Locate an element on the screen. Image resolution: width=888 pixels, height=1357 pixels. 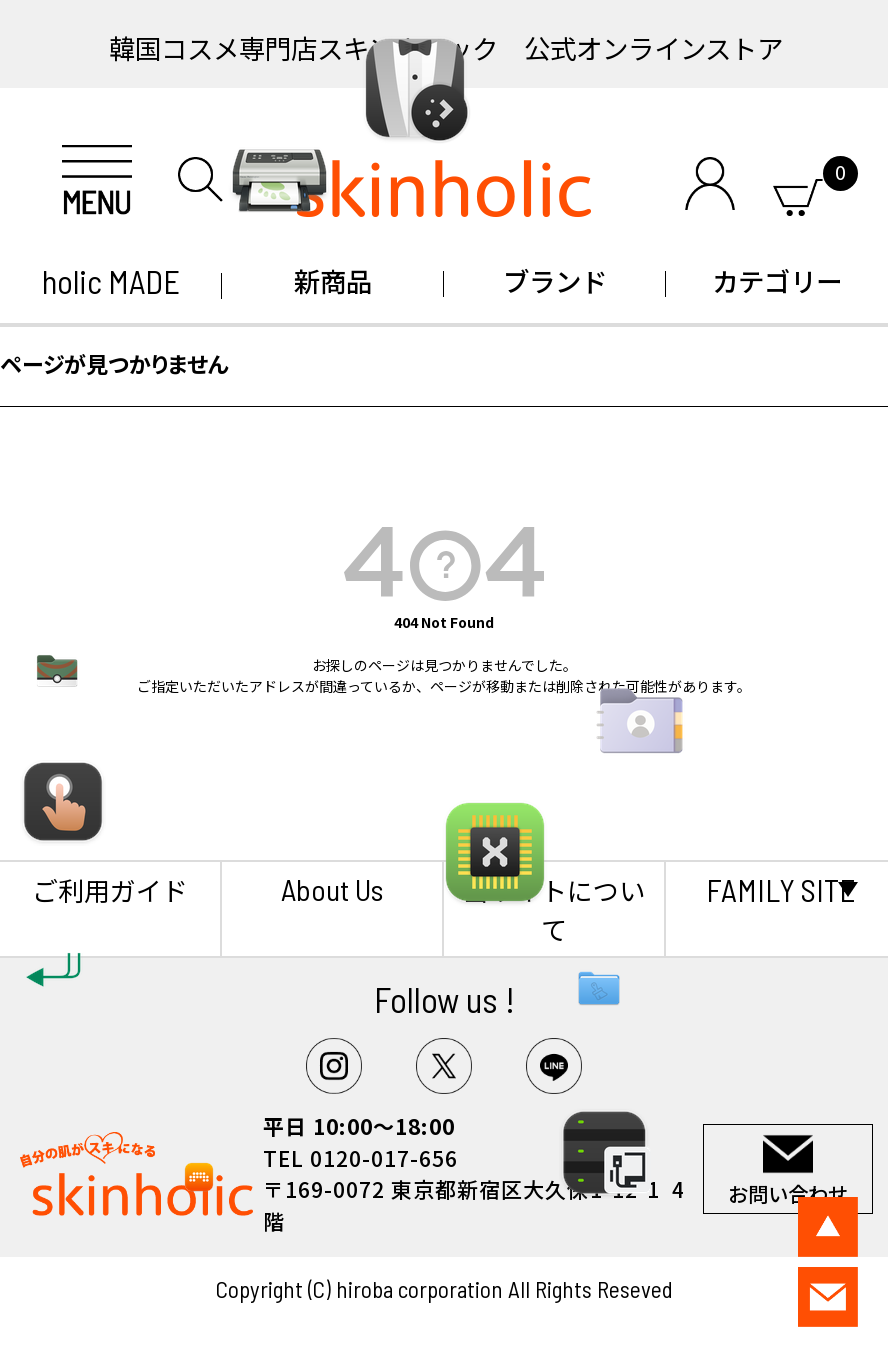
open bitwig studio music production software is located at coordinates (199, 1177).